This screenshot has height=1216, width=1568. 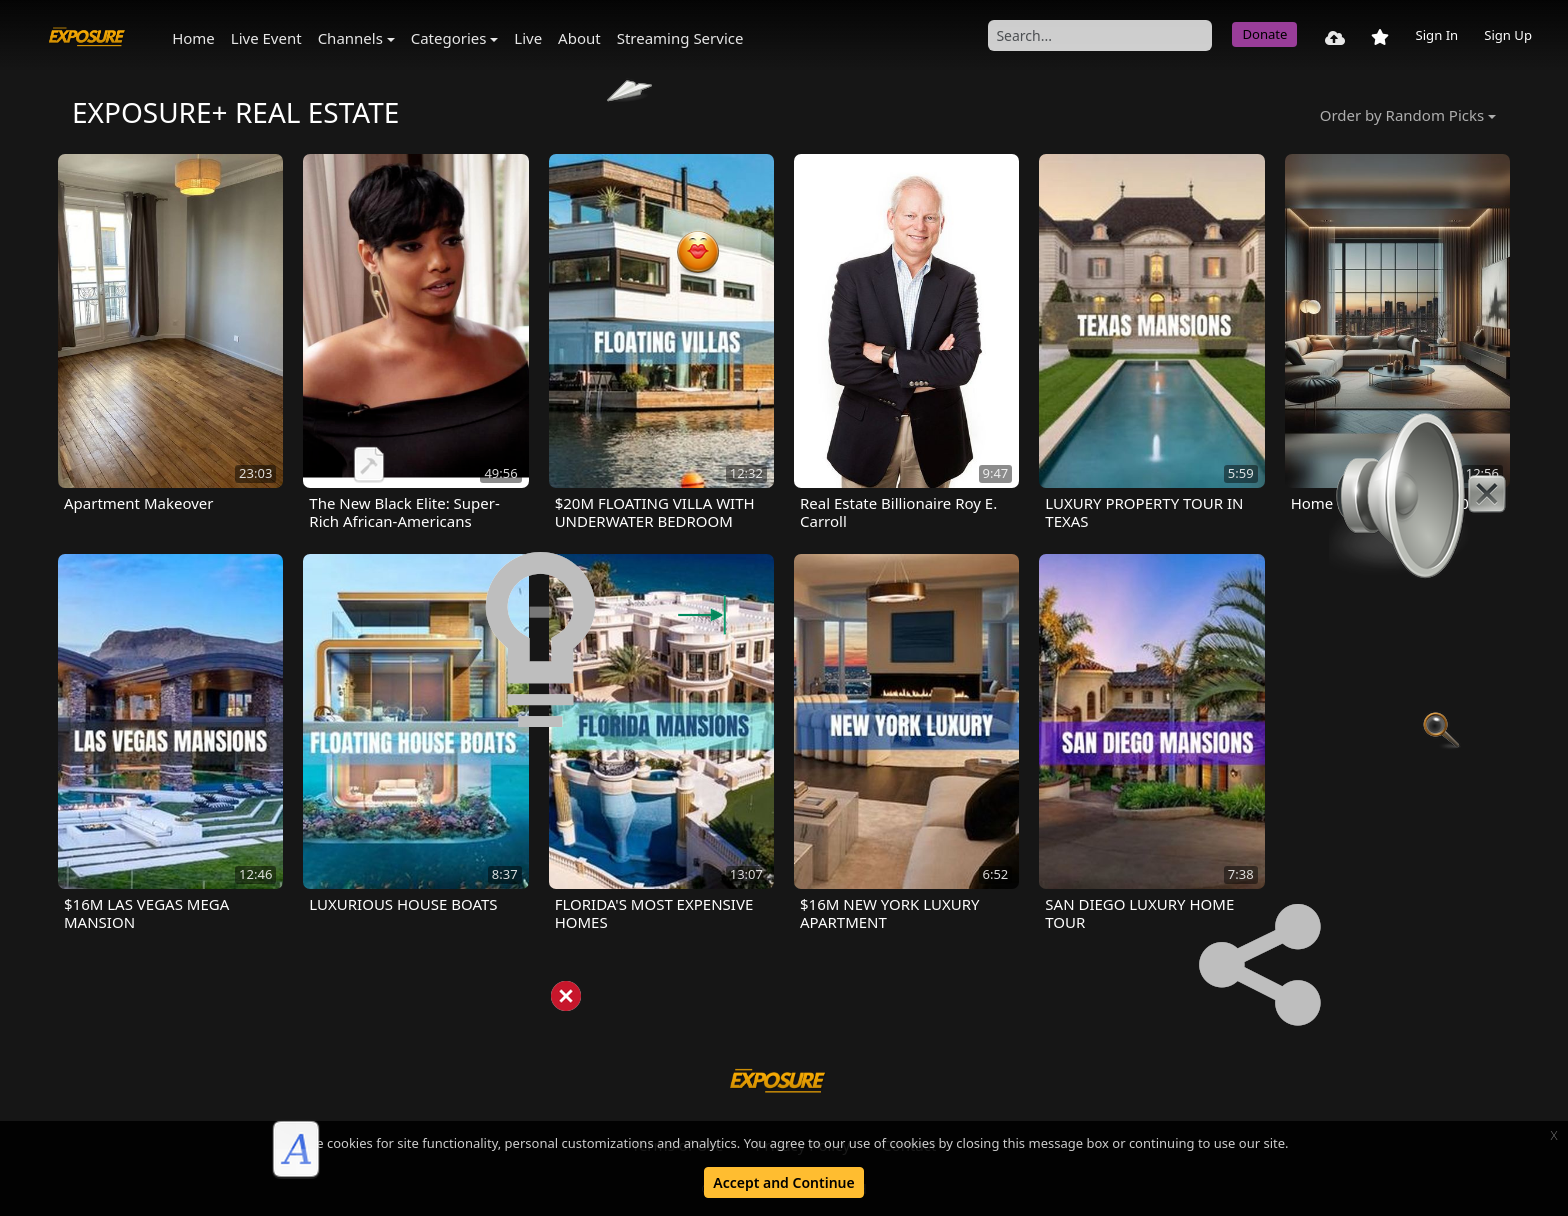 I want to click on go to the last item in a list or sequence, so click(x=702, y=615).